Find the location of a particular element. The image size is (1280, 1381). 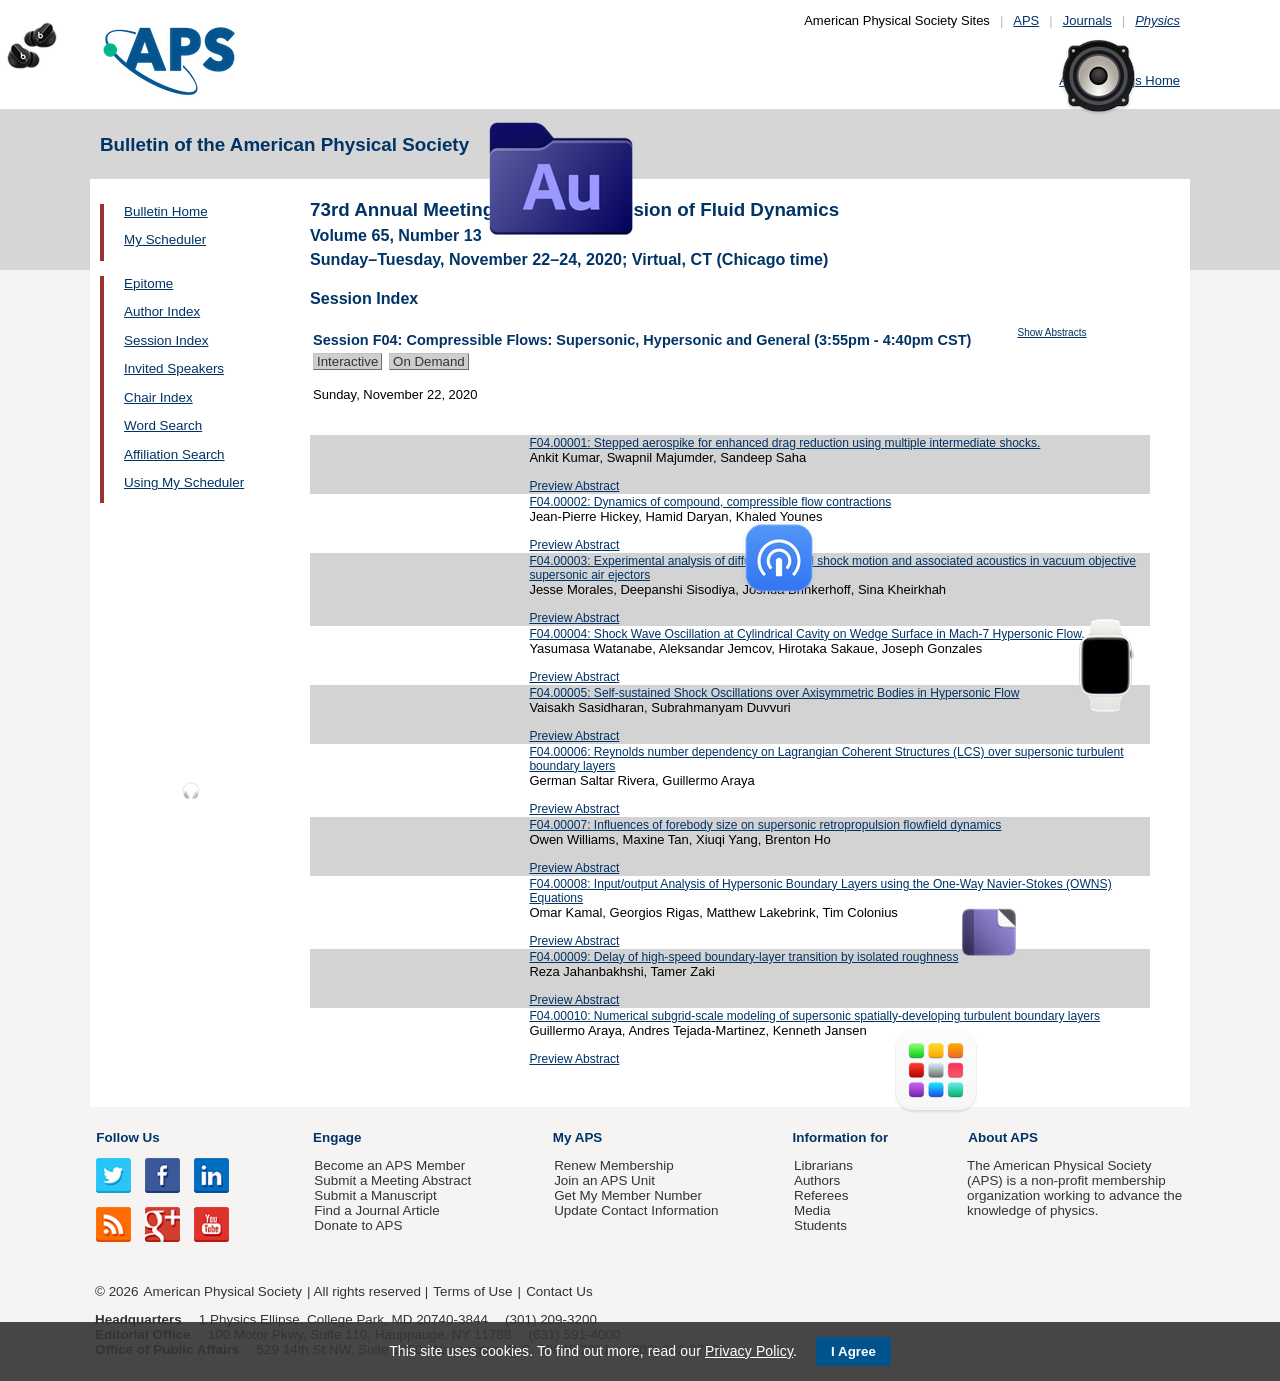

open the app launcher to view all applications is located at coordinates (936, 1070).